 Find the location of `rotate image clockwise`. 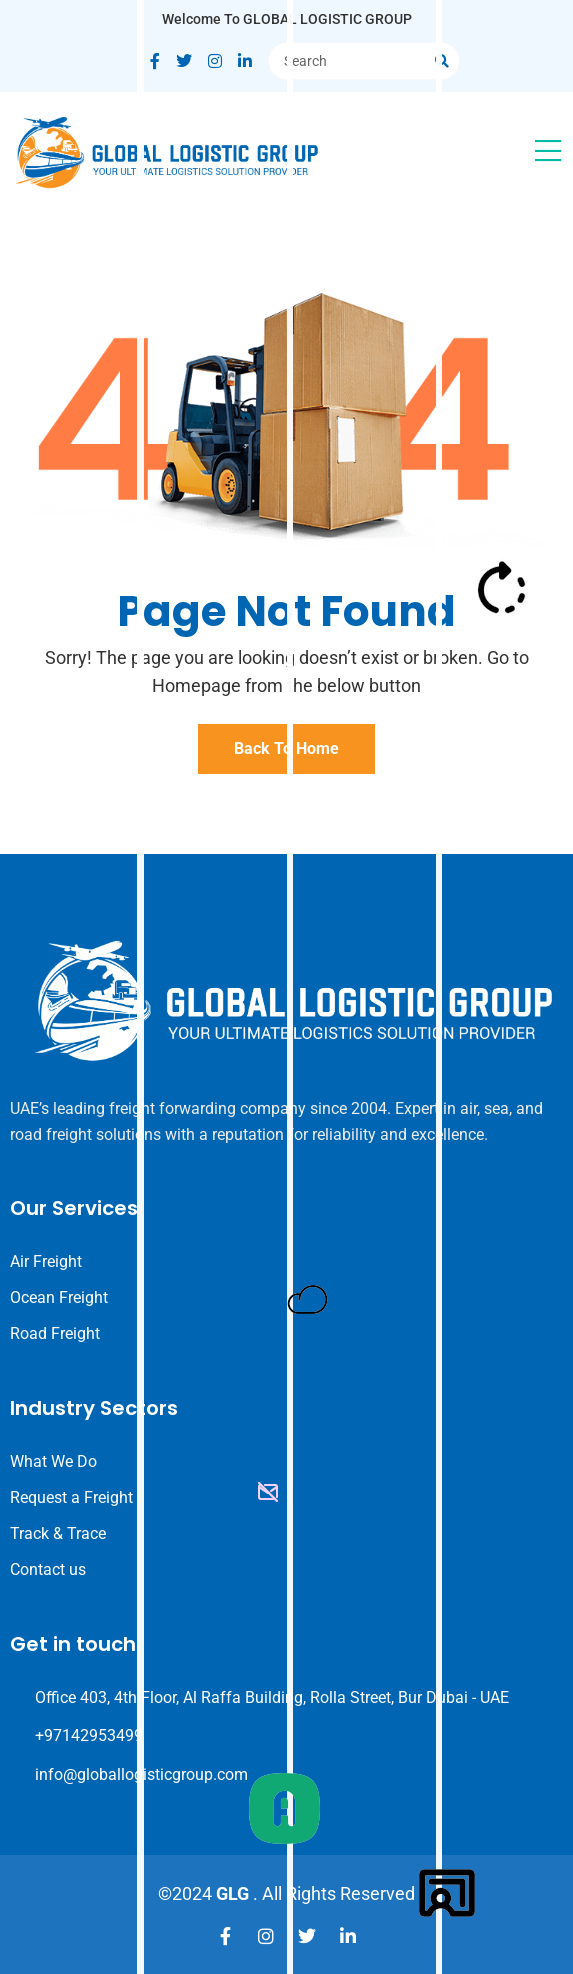

rotate image clockwise is located at coordinates (502, 590).